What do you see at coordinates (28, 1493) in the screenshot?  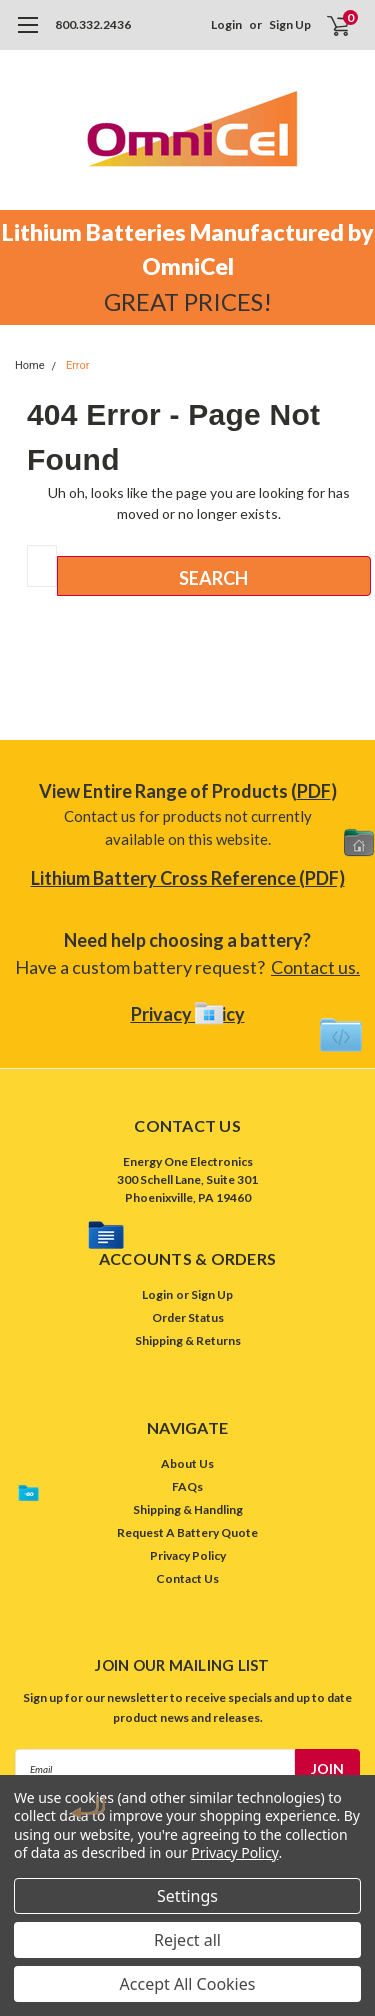 I see `open folder containing Go language projects` at bounding box center [28, 1493].